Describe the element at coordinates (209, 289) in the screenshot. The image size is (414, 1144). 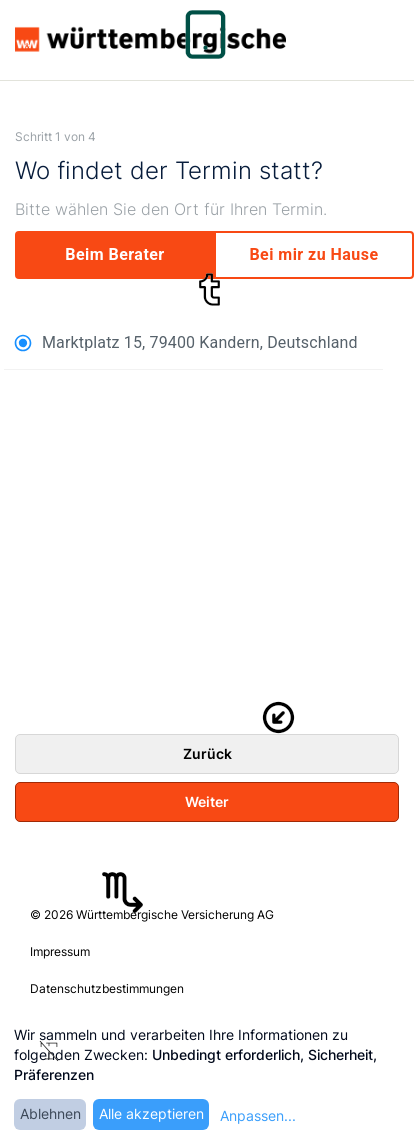
I see `open tumblr app` at that location.